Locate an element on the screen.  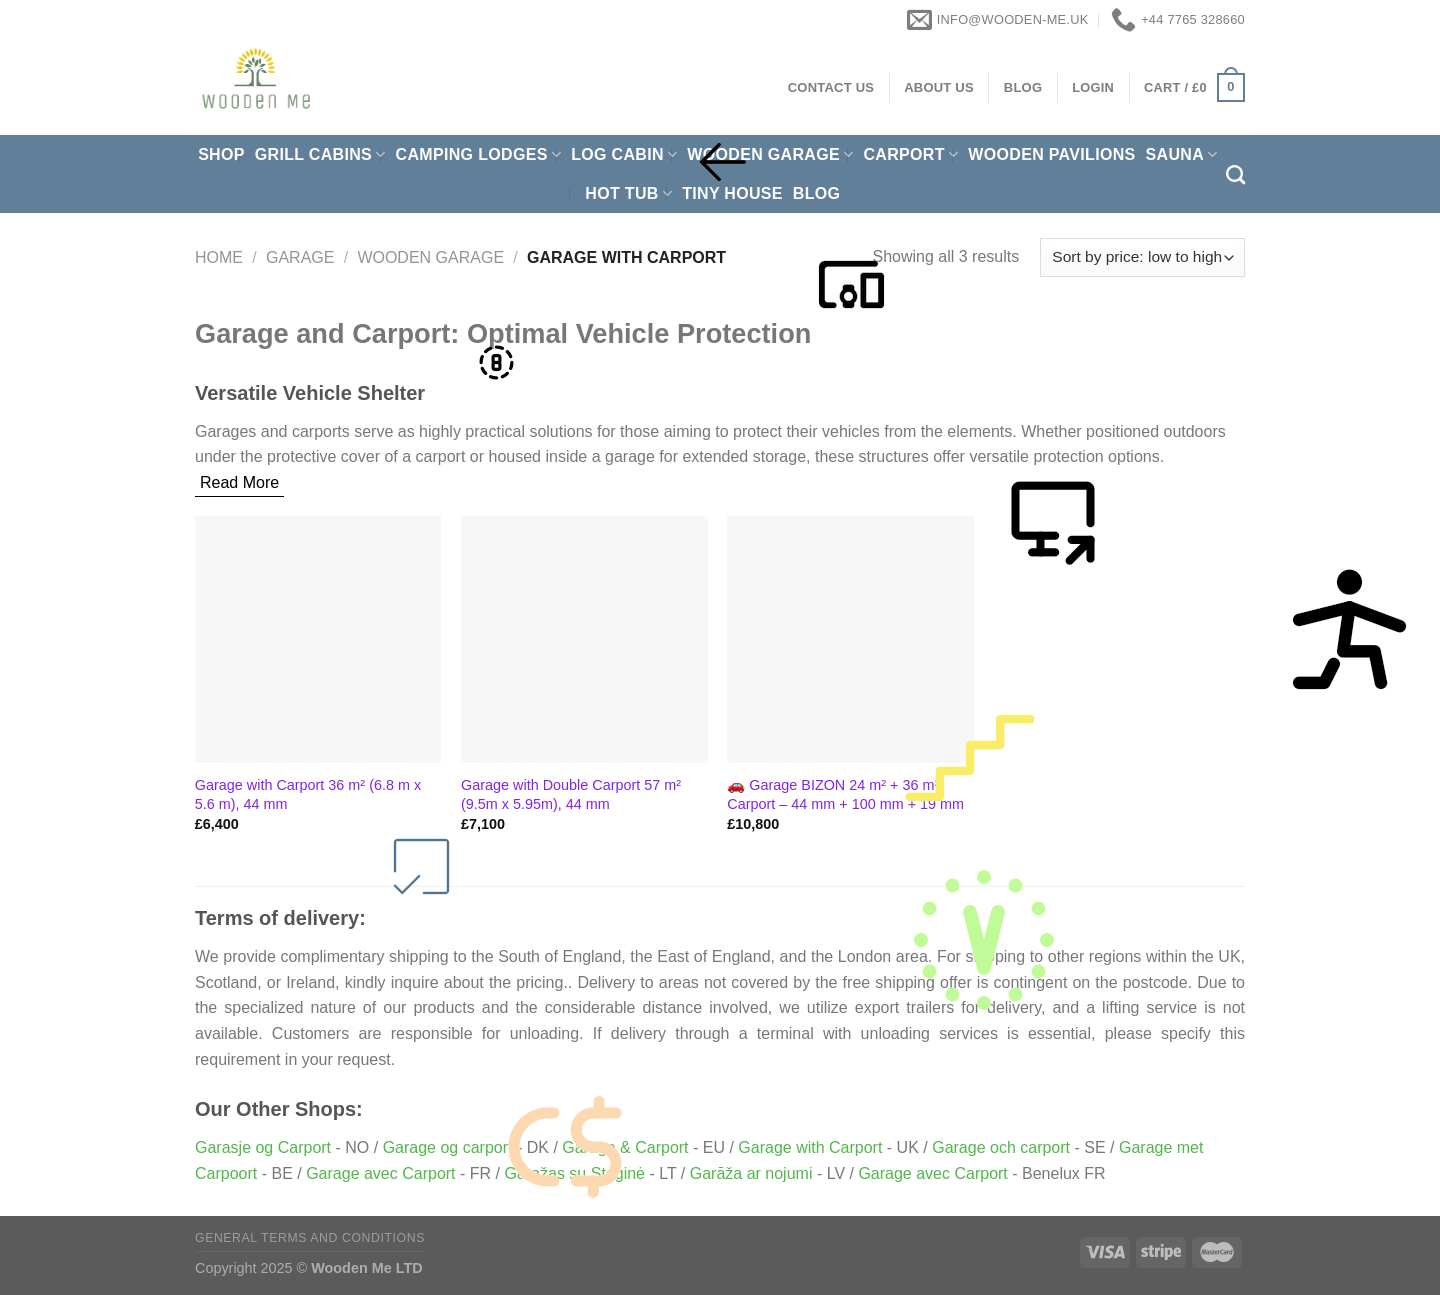
navigate to stairs or level changes is located at coordinates (970, 758).